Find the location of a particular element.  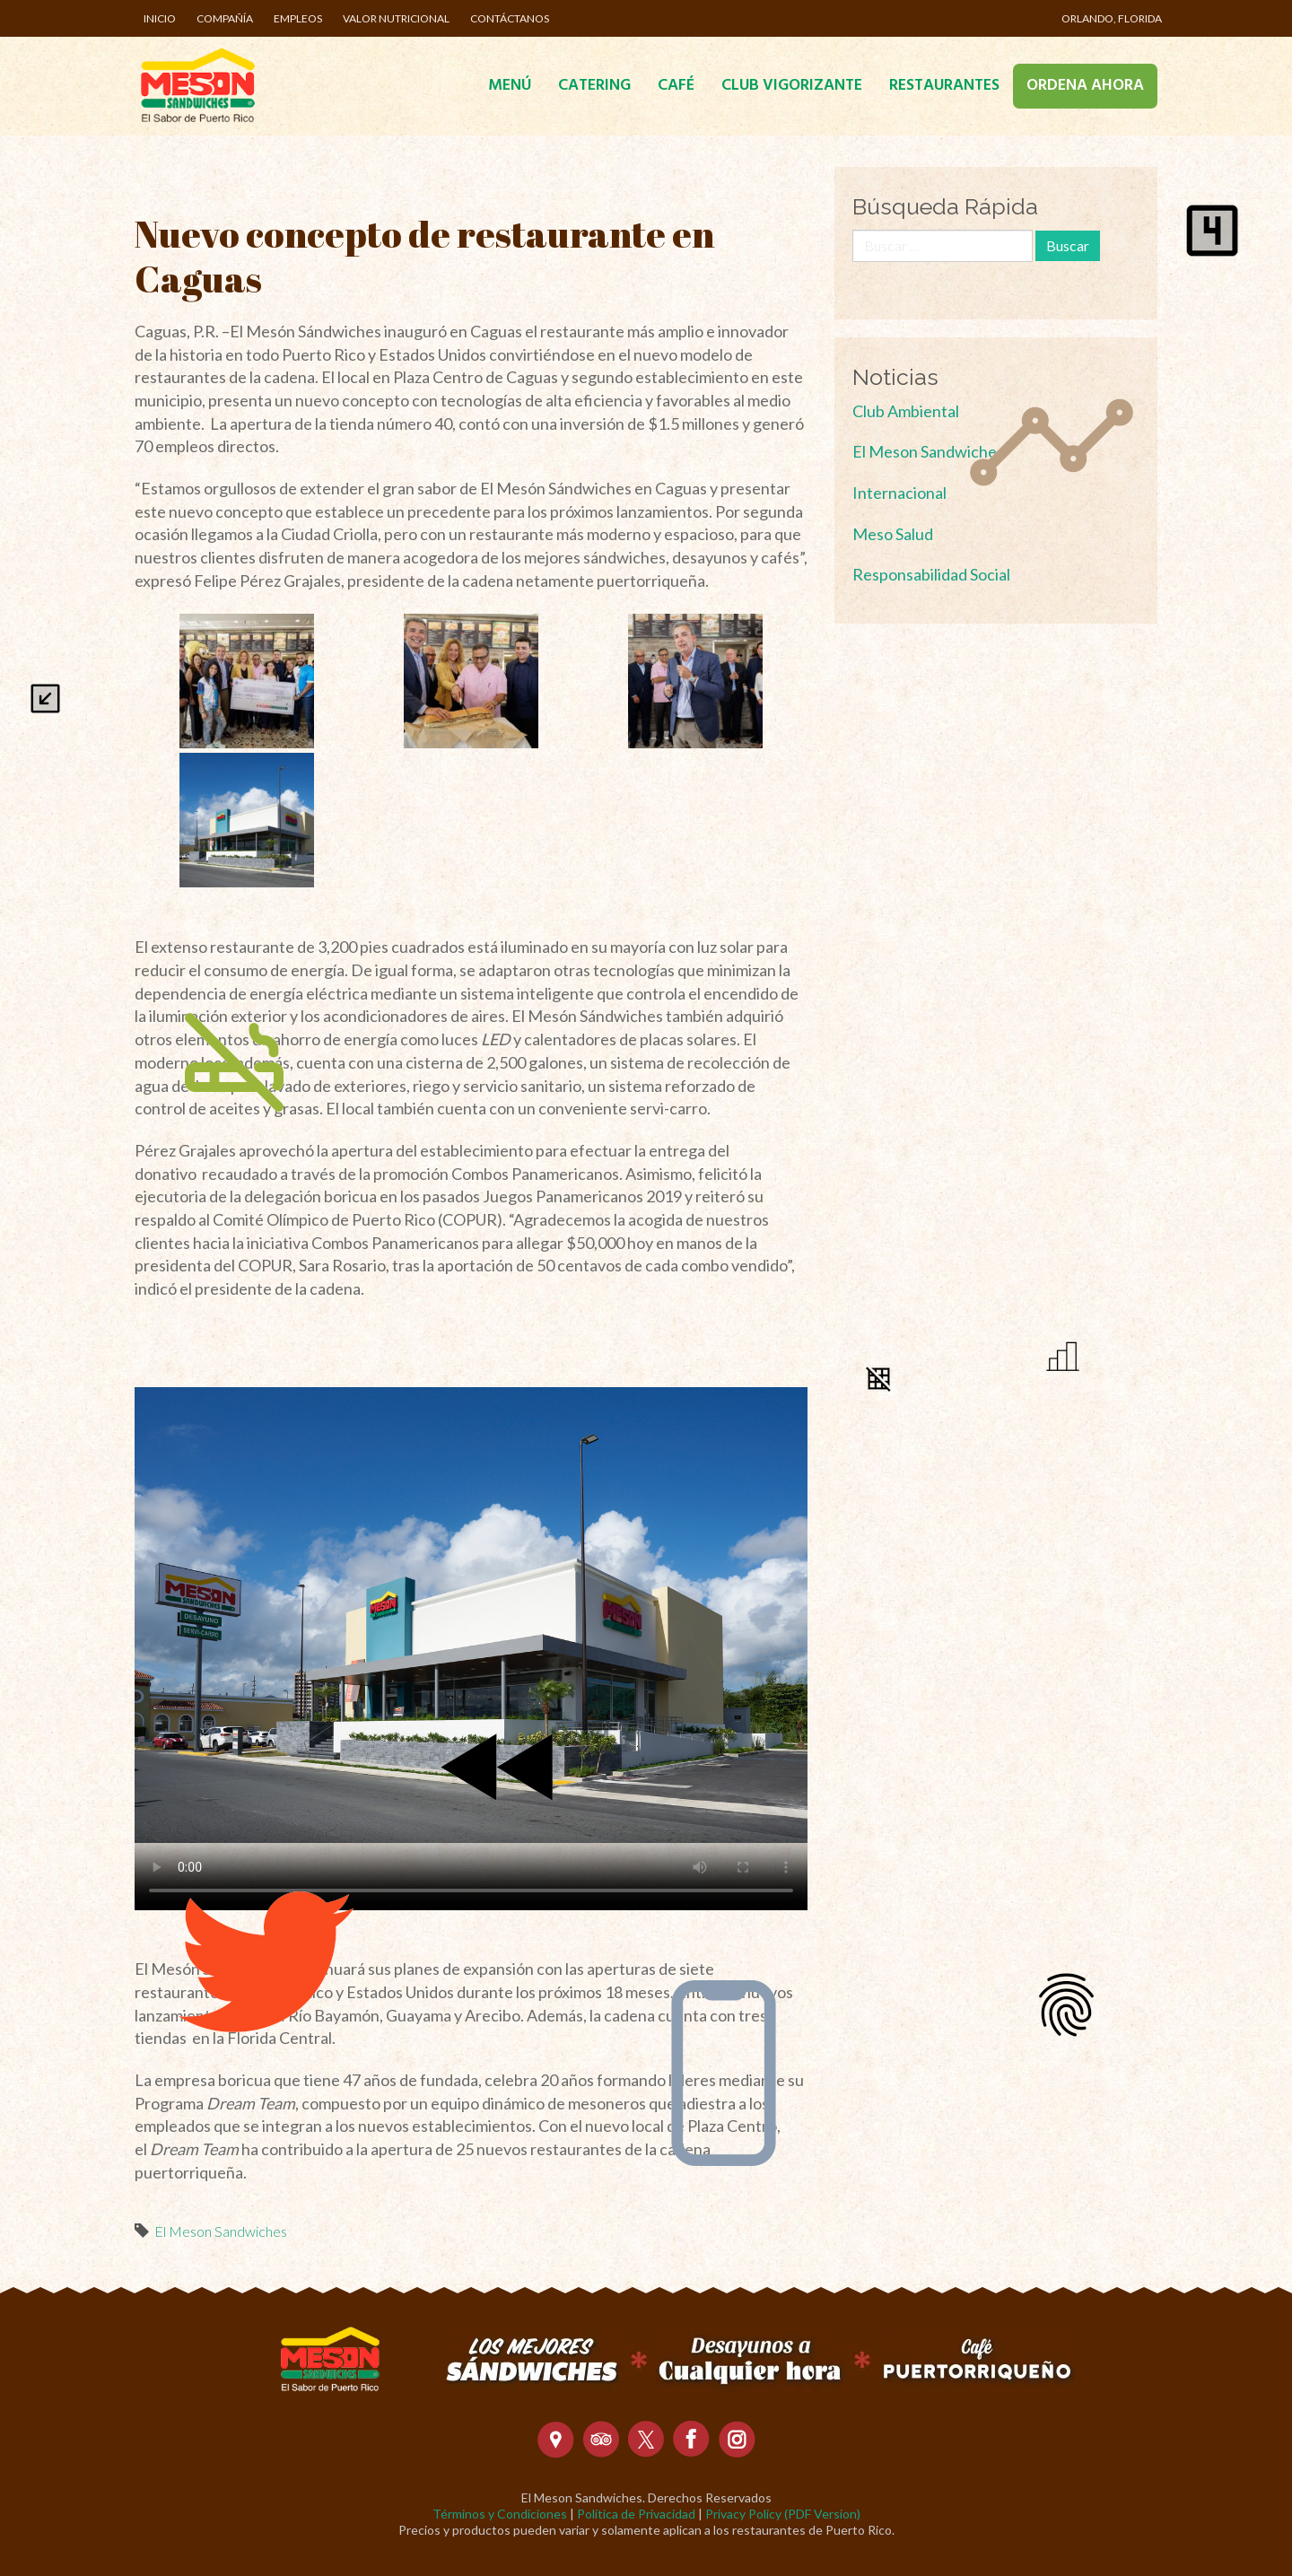

move content to bottom-left corner is located at coordinates (45, 698).